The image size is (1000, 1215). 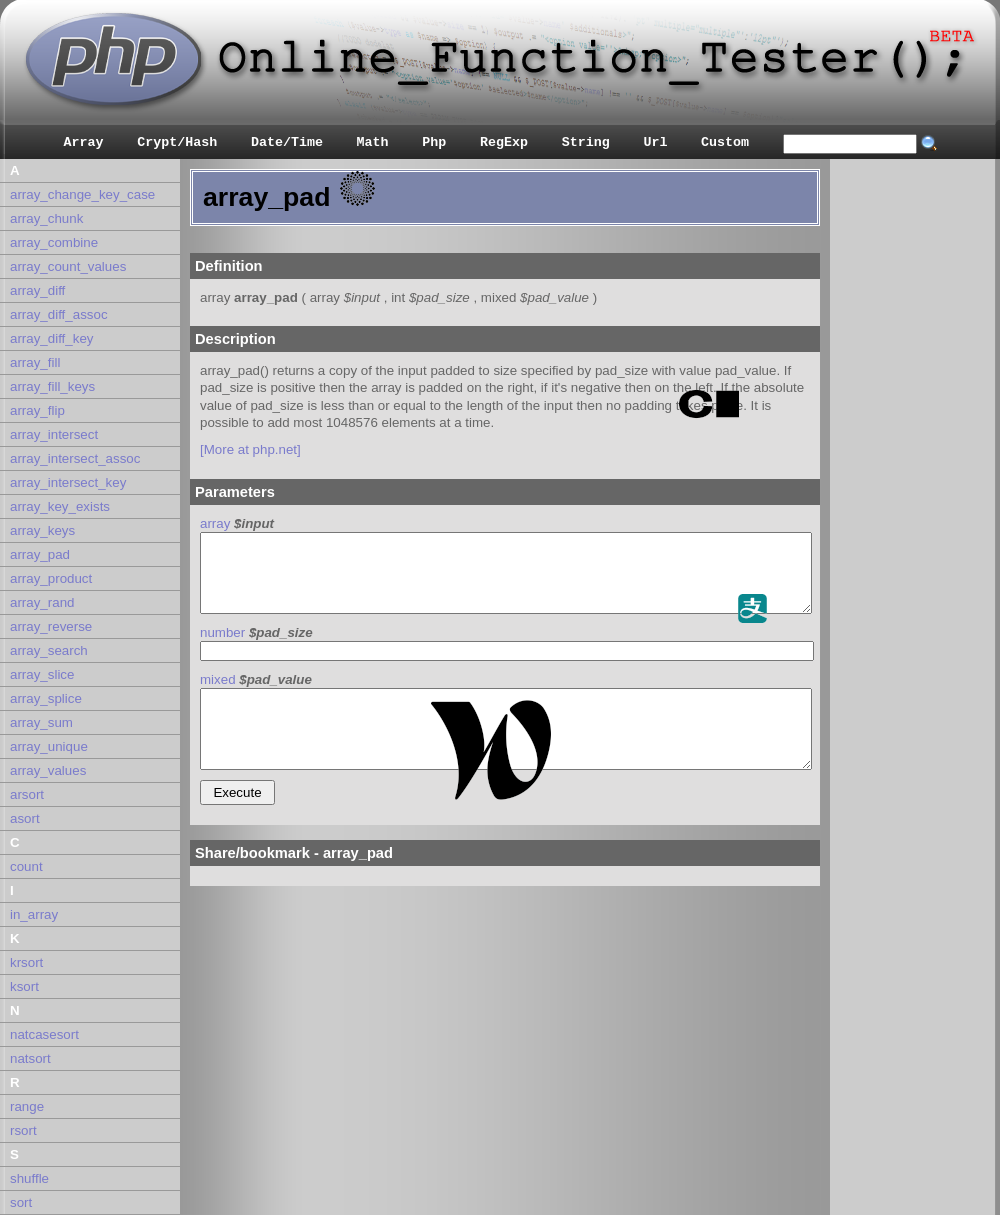 What do you see at coordinates (709, 404) in the screenshot?
I see `open coder development environment` at bounding box center [709, 404].